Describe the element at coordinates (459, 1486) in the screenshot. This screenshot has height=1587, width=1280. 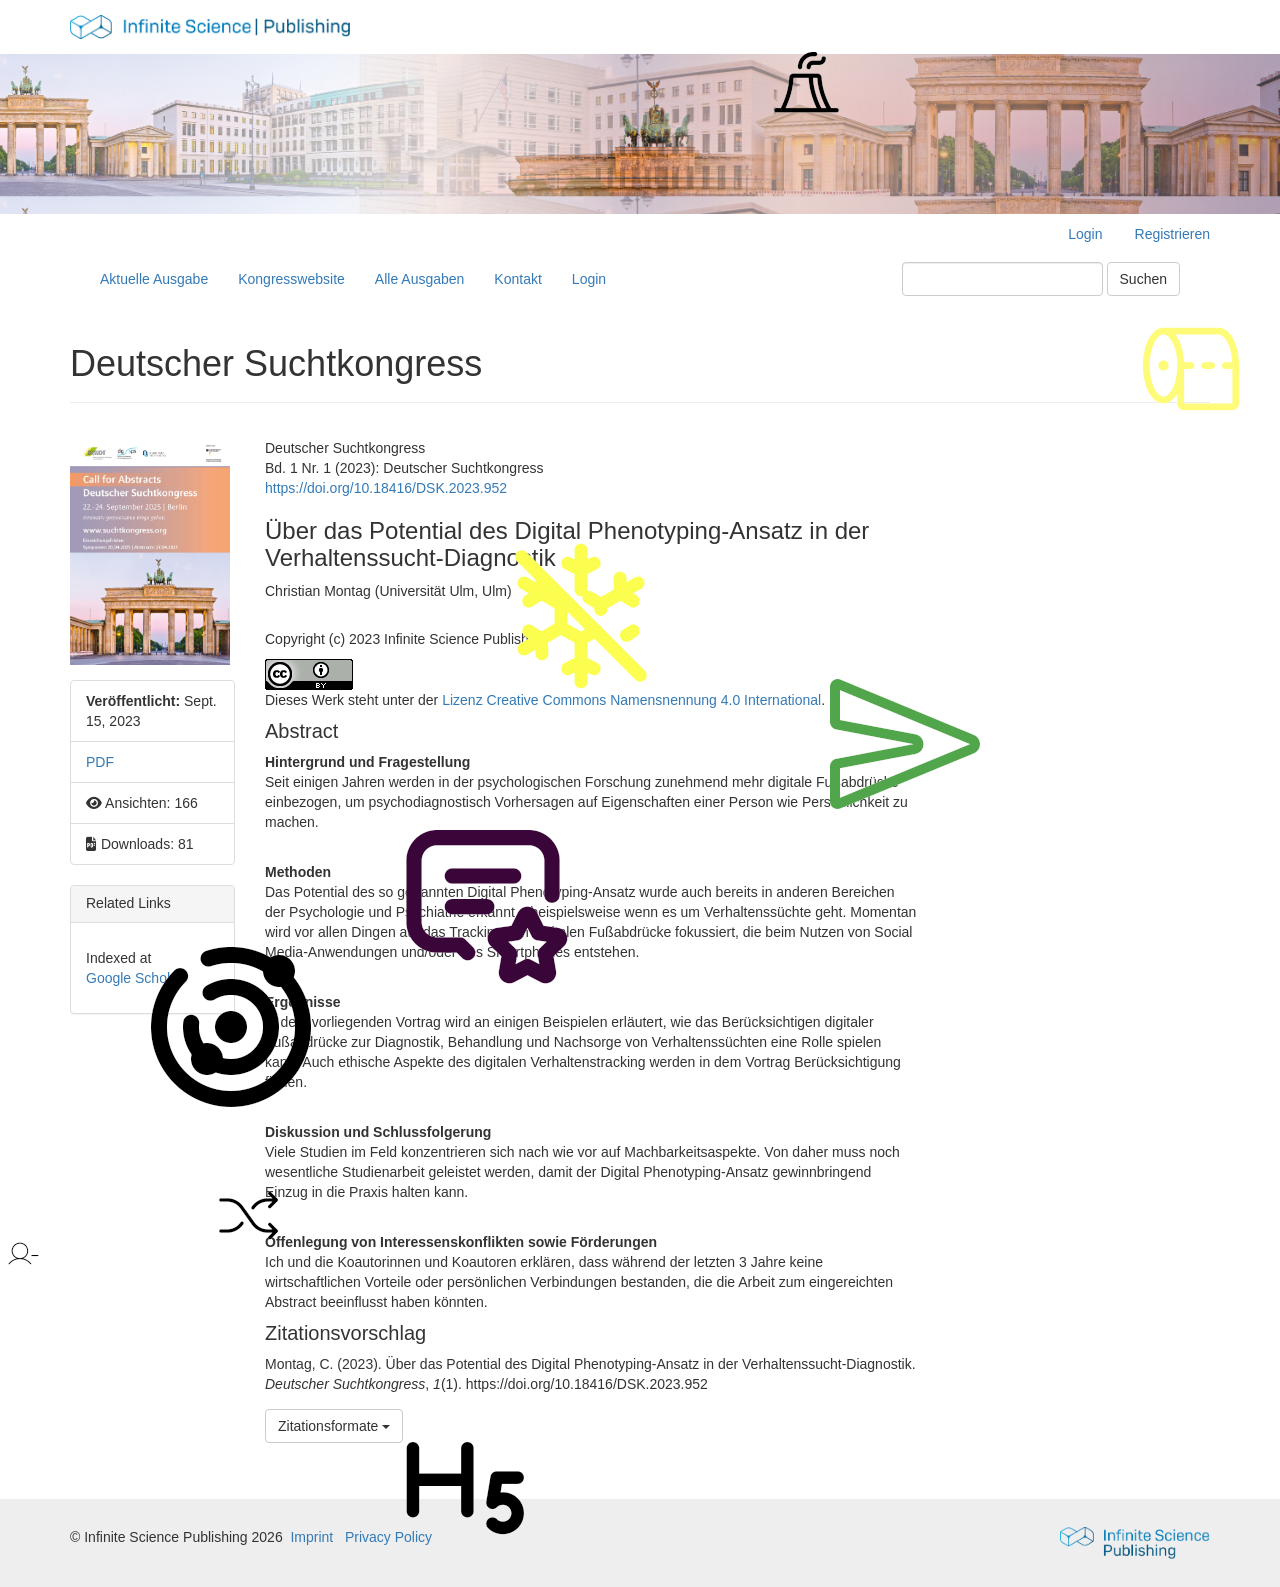
I see `format text as heading level 5` at that location.